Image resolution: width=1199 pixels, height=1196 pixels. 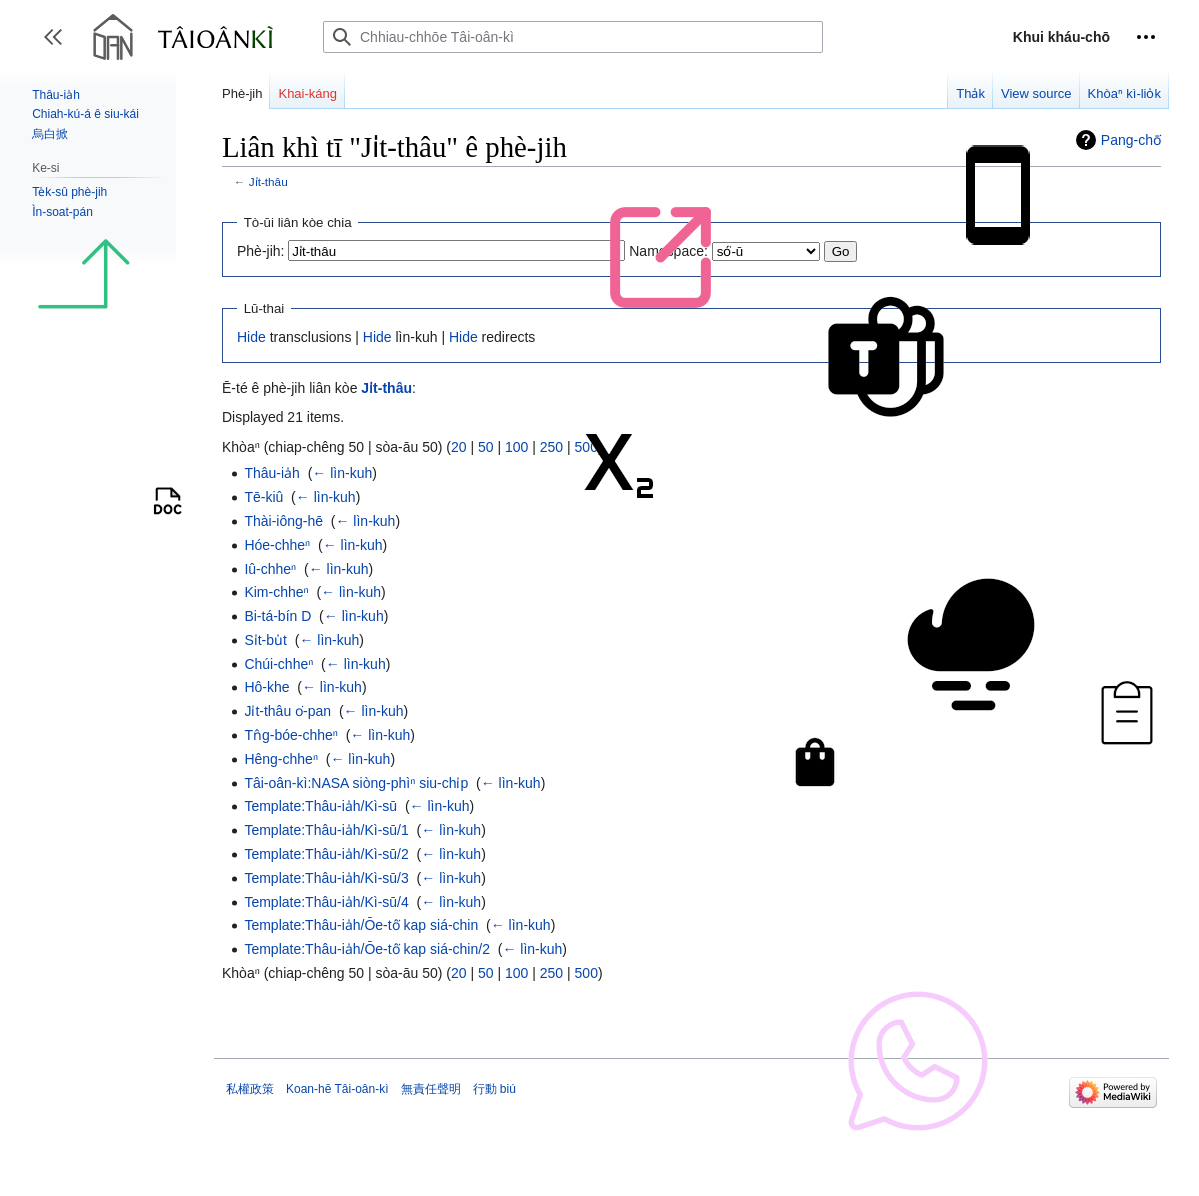 What do you see at coordinates (87, 277) in the screenshot?
I see `move item up or forward in sequence` at bounding box center [87, 277].